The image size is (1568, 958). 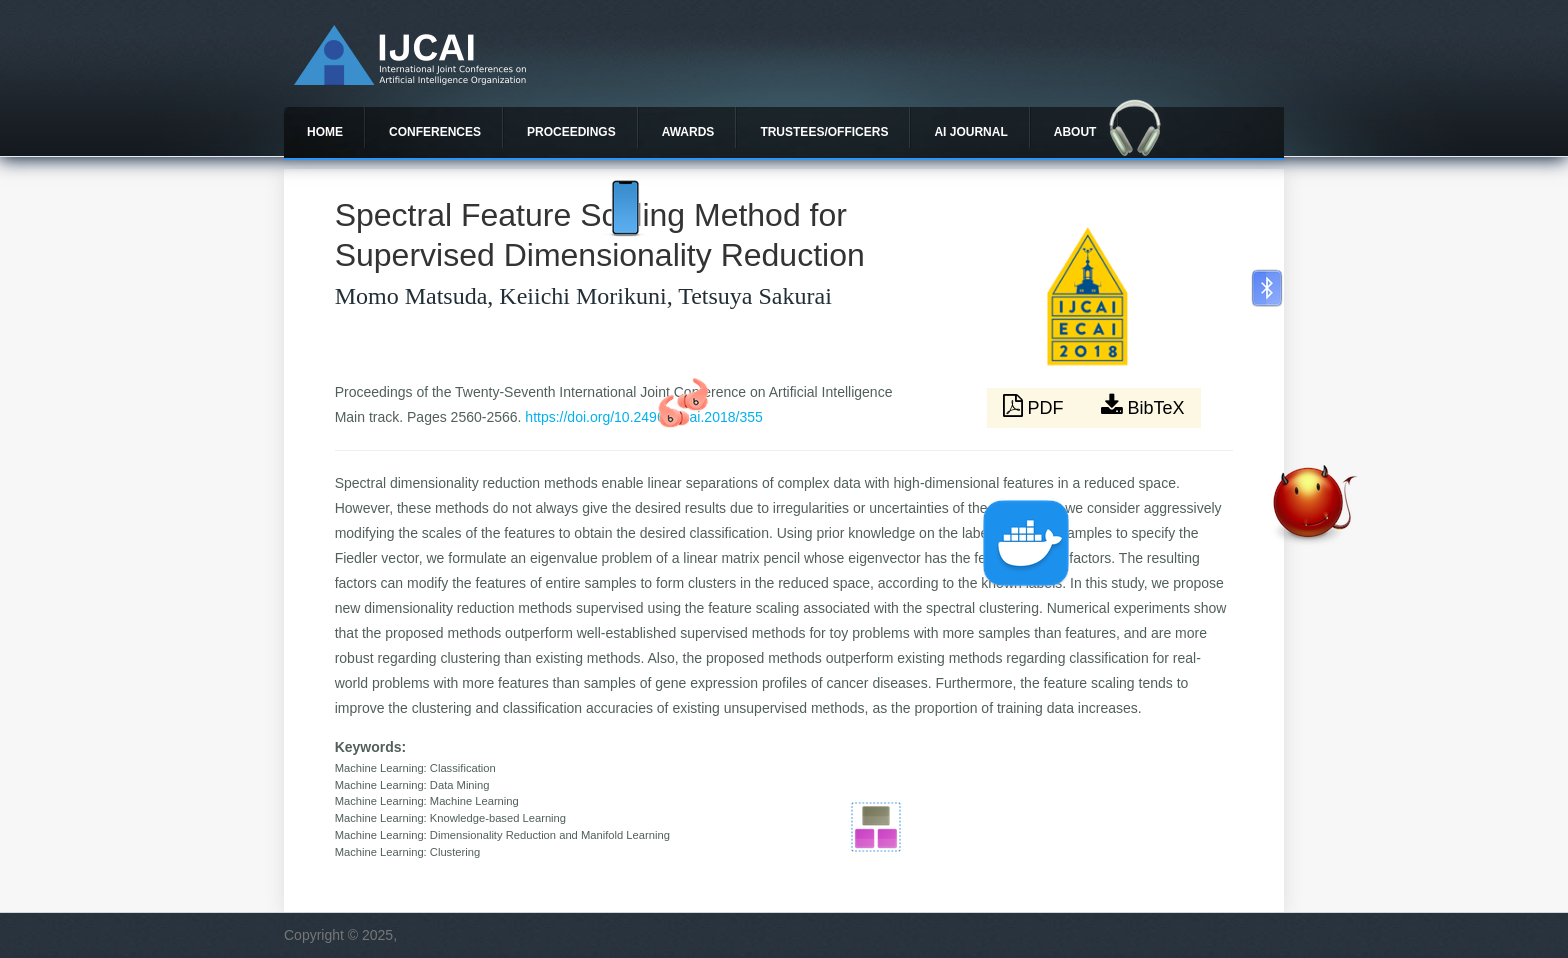 What do you see at coordinates (683, 403) in the screenshot?
I see `beats fit pro earbuds in coral pink` at bounding box center [683, 403].